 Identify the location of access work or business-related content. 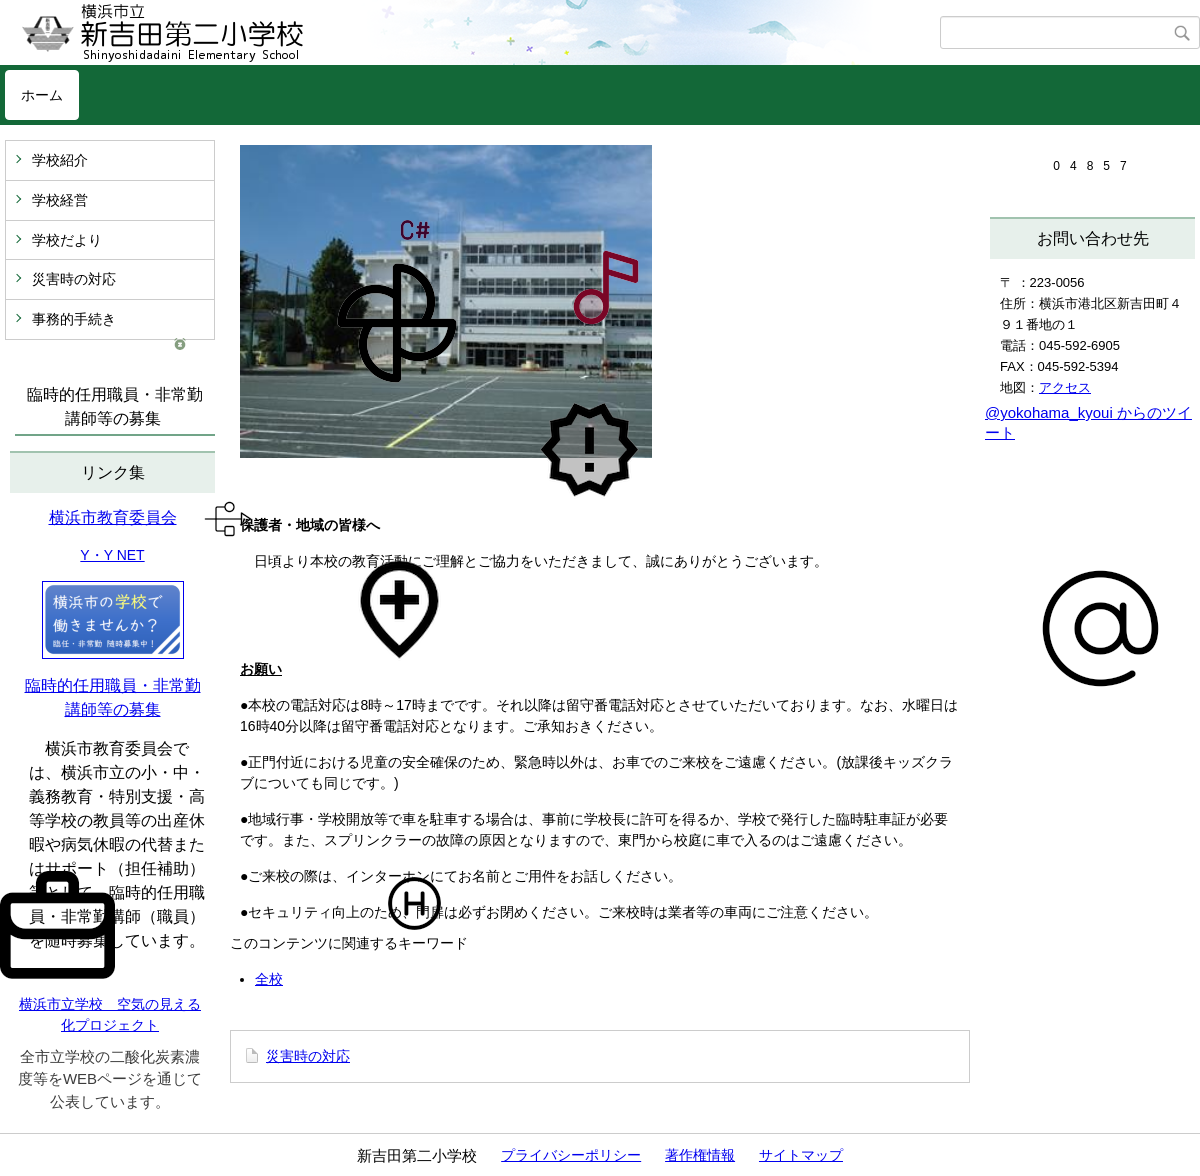
(57, 928).